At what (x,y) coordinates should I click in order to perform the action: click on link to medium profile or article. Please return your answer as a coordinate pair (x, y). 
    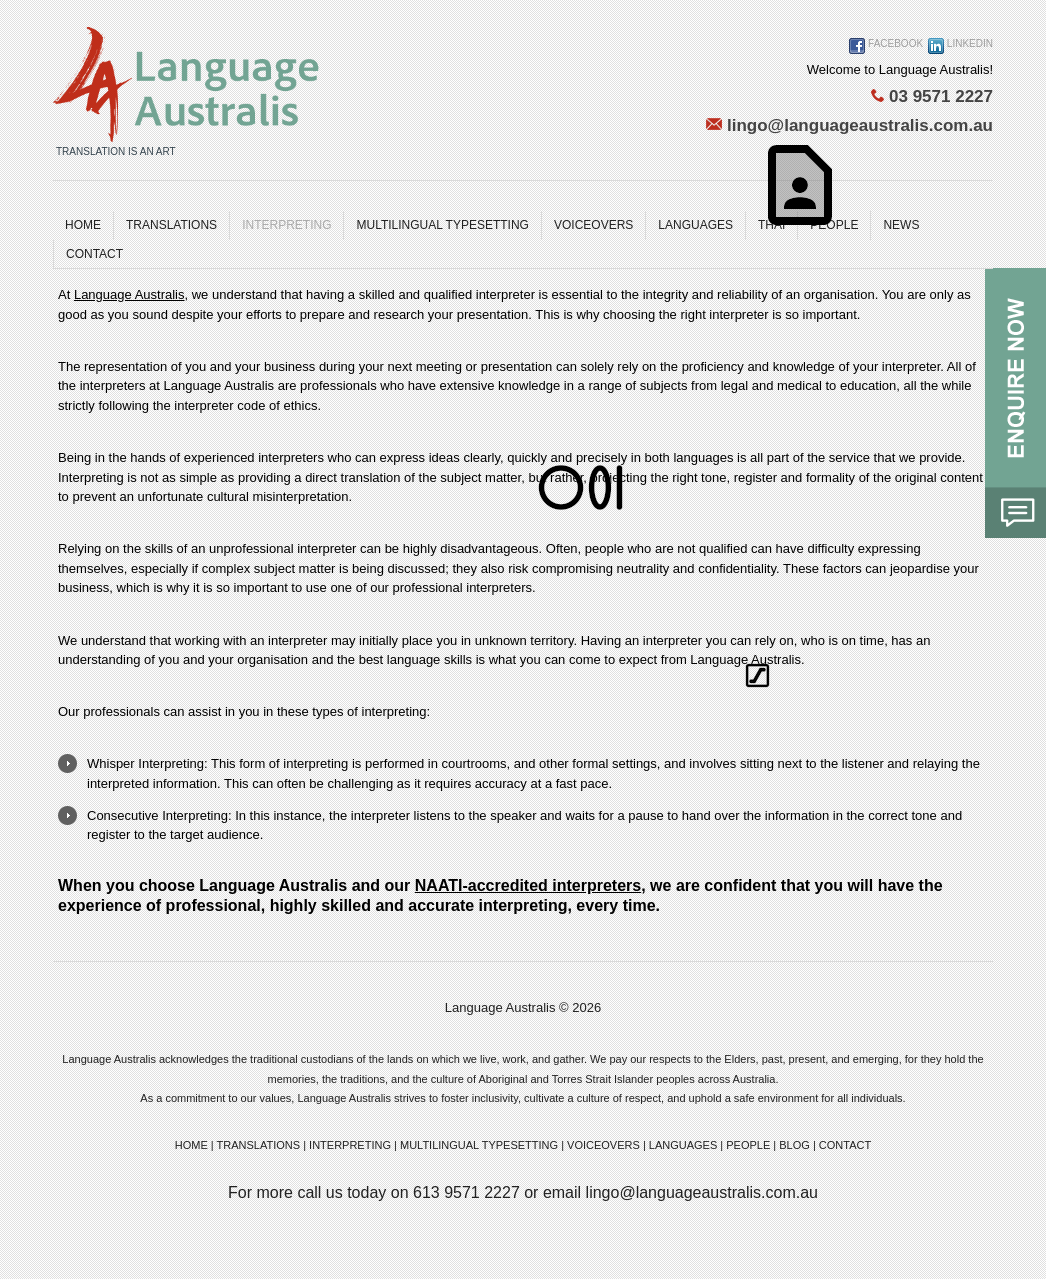
    Looking at the image, I should click on (580, 487).